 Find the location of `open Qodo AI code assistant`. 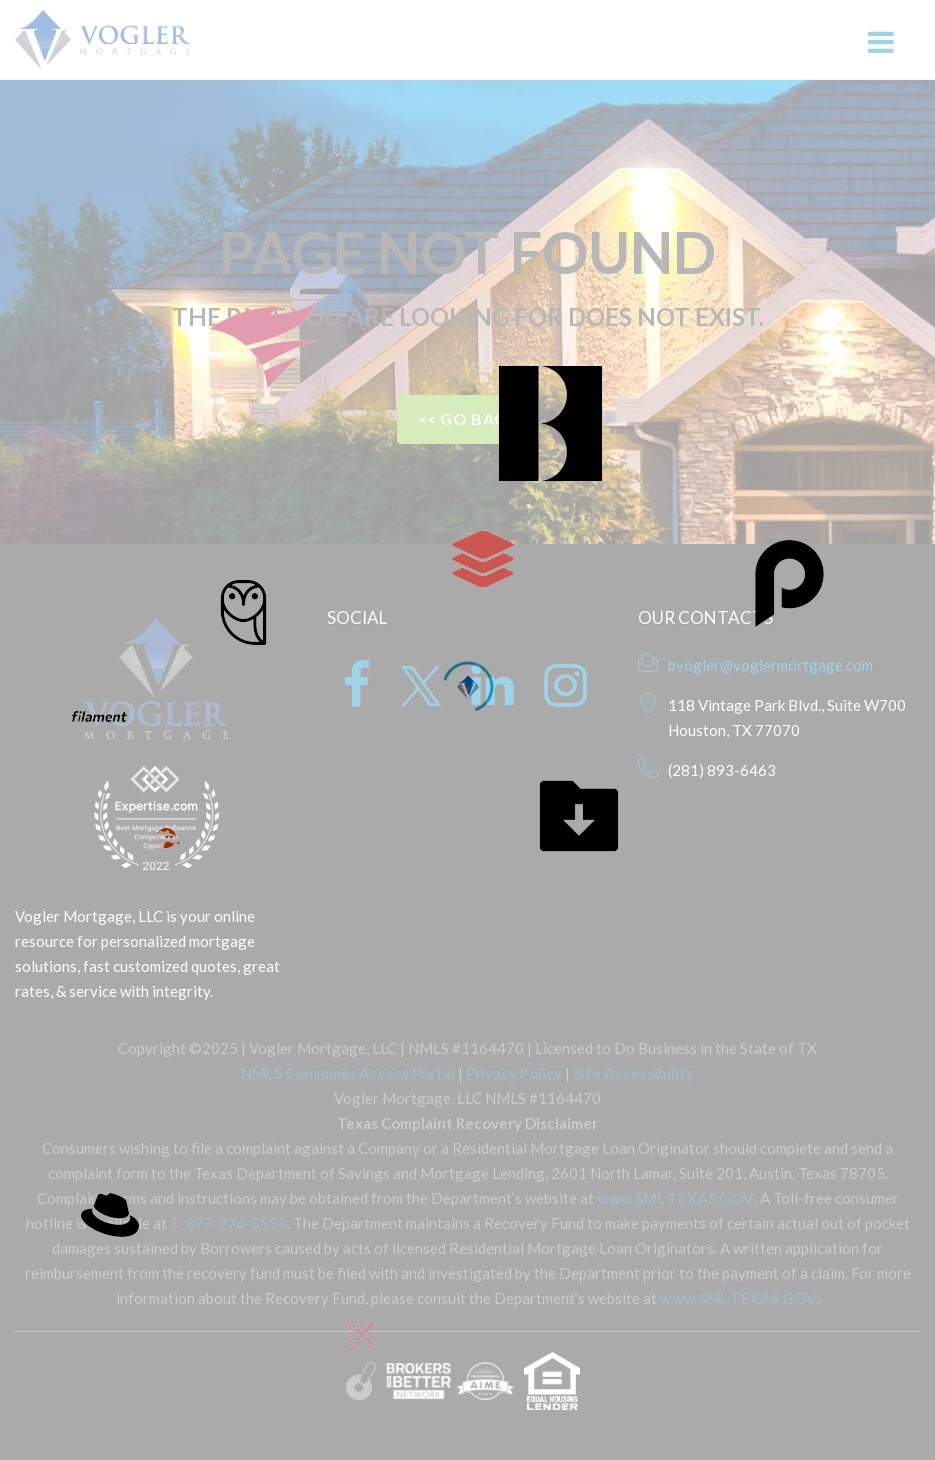

open Qodo AI code assistant is located at coordinates (168, 838).